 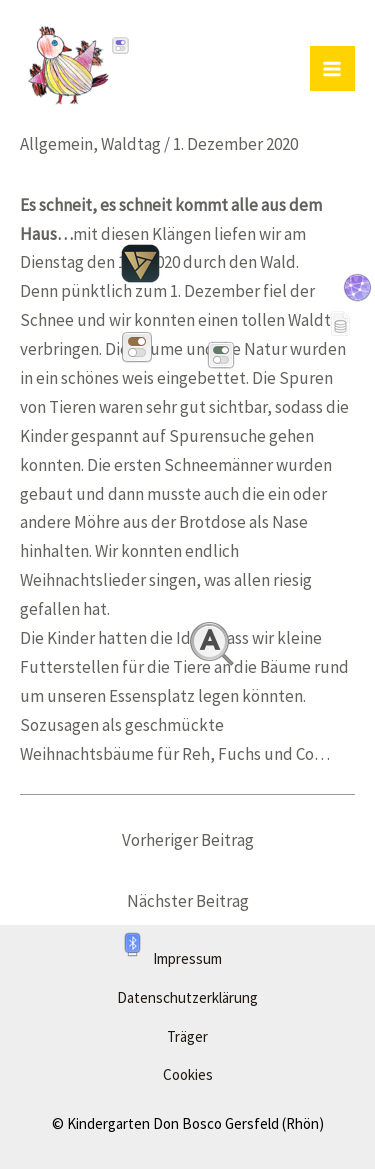 What do you see at coordinates (340, 323) in the screenshot?
I see `sql database file` at bounding box center [340, 323].